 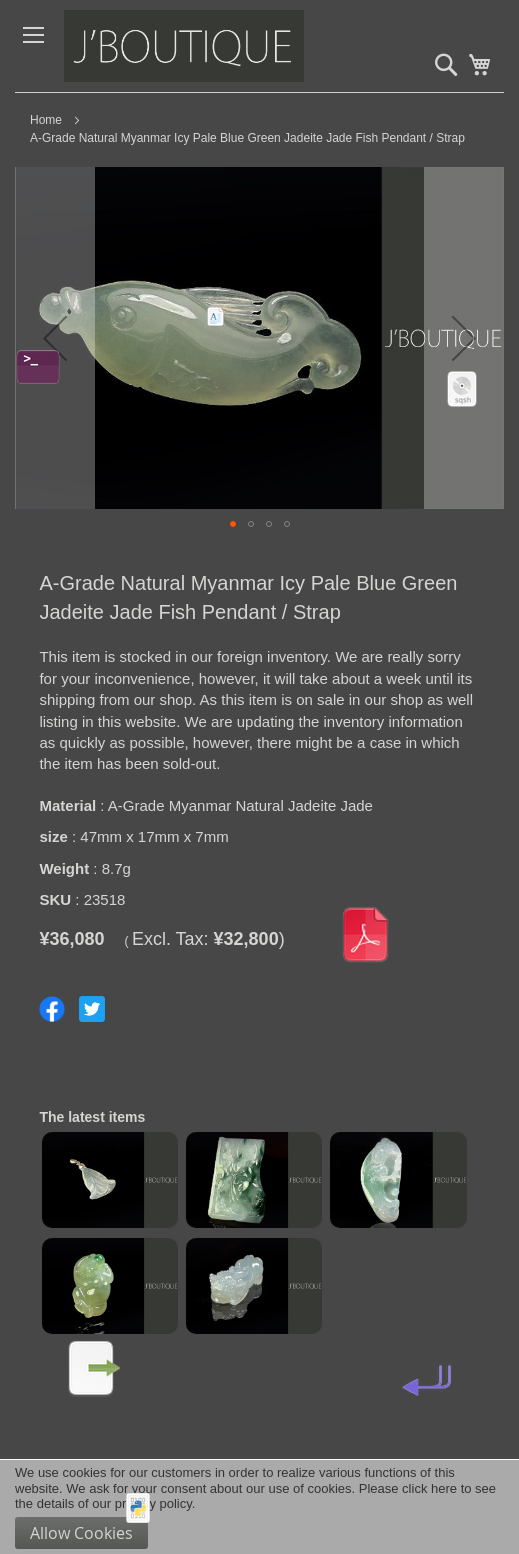 What do you see at coordinates (138, 1508) in the screenshot?
I see `python bytecode file (.pyc)` at bounding box center [138, 1508].